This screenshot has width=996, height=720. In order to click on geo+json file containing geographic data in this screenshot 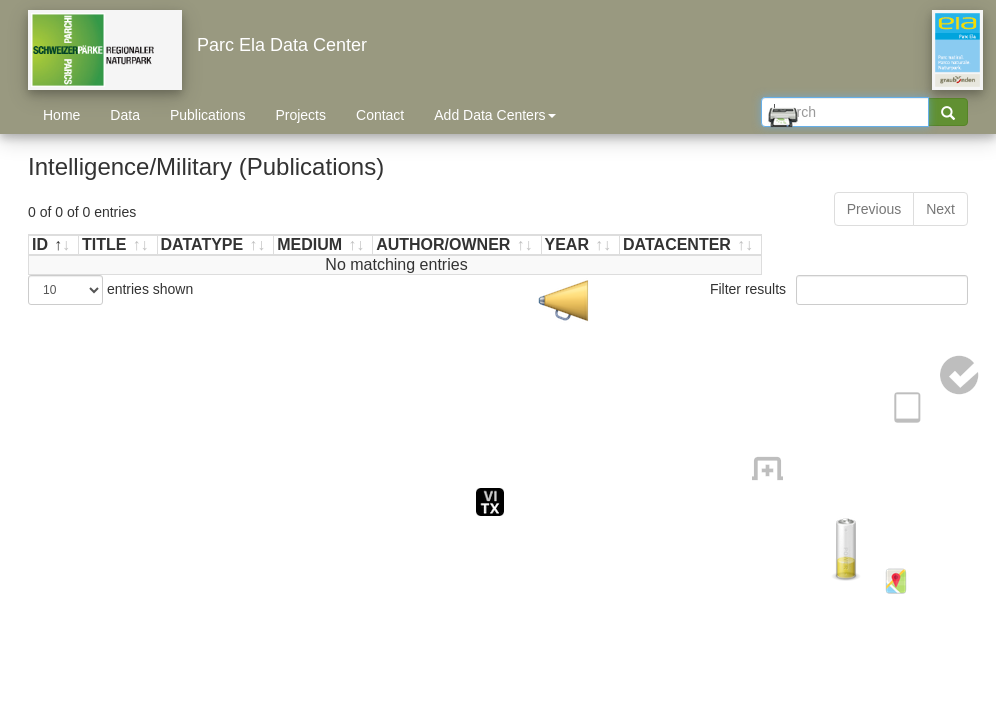, I will do `click(896, 581)`.